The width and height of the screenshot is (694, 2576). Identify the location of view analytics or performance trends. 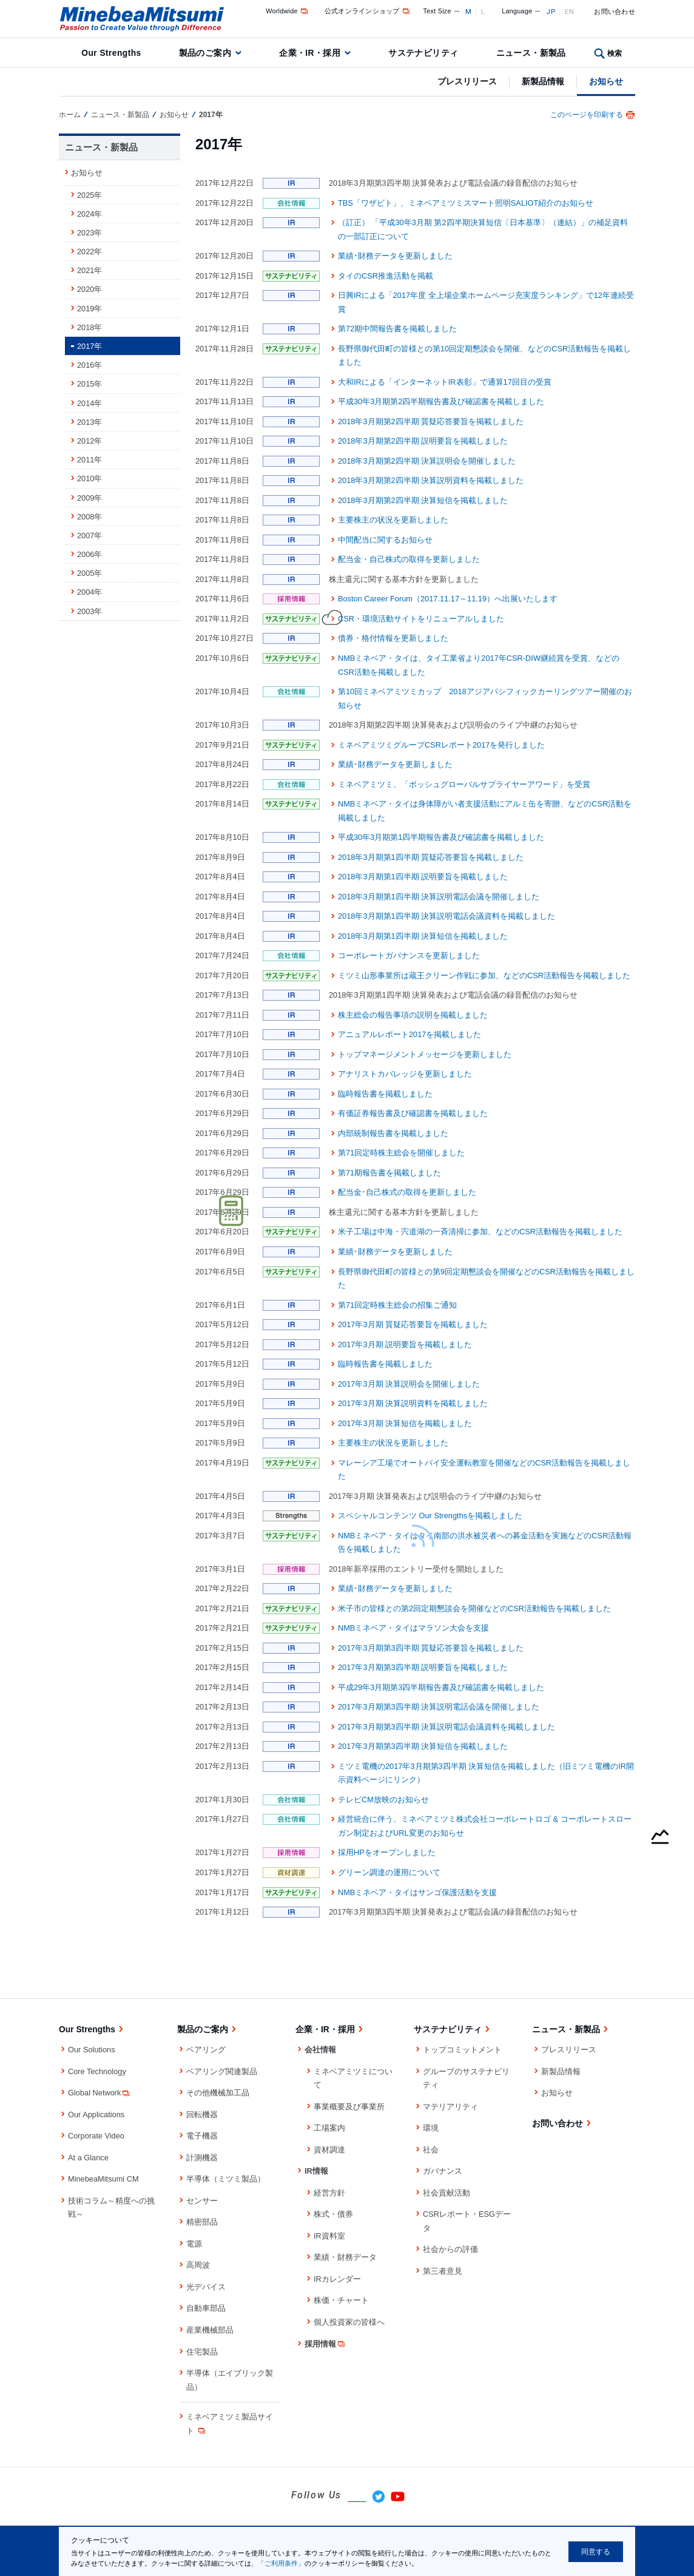
(660, 1836).